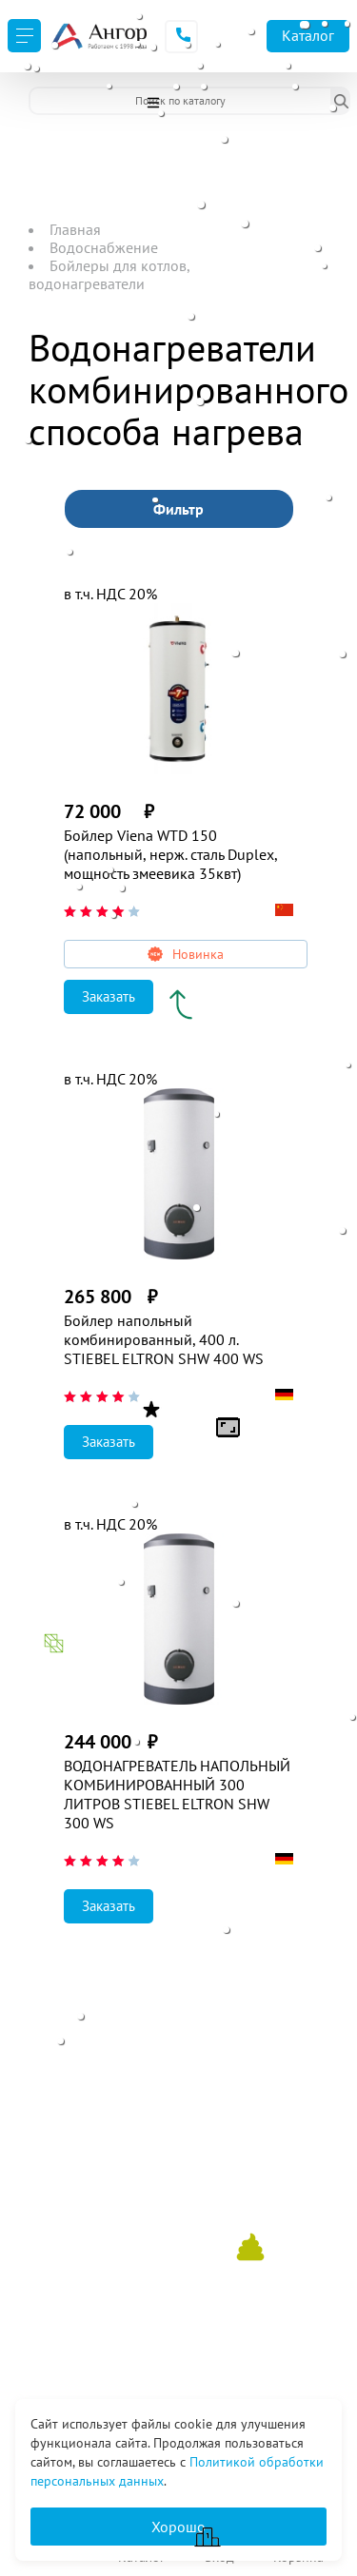 This screenshot has height=2576, width=357. Describe the element at coordinates (53, 1643) in the screenshot. I see `exclude overlapping areas in shape editing` at that location.